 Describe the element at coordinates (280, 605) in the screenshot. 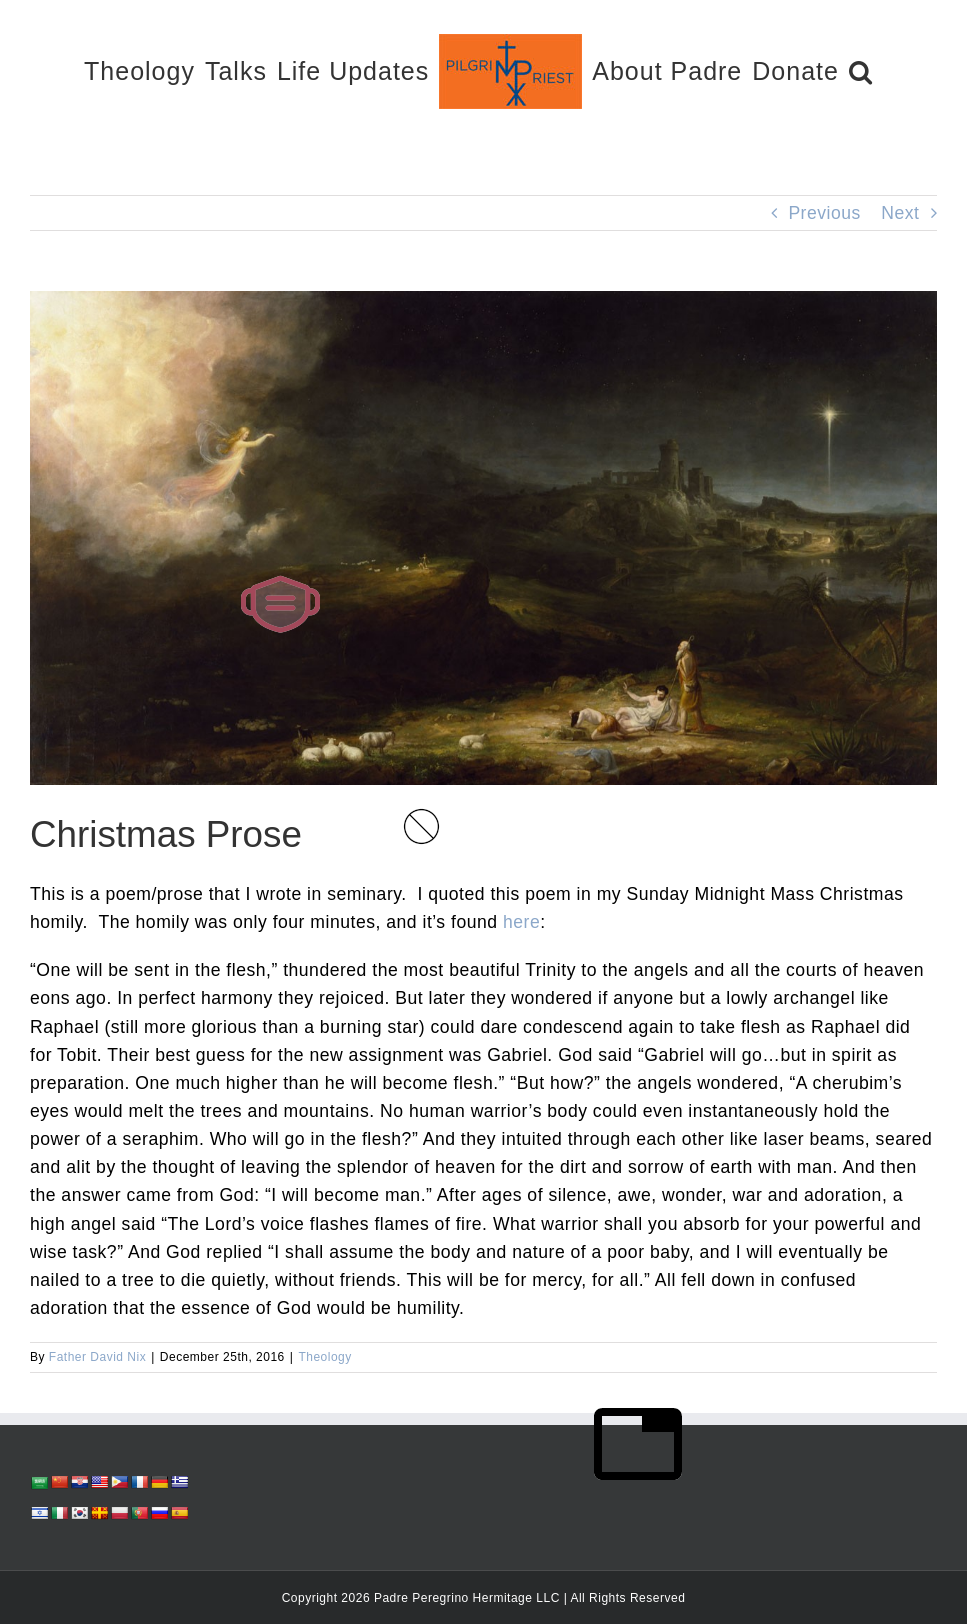

I see `health and safety guidelines or requirements` at that location.